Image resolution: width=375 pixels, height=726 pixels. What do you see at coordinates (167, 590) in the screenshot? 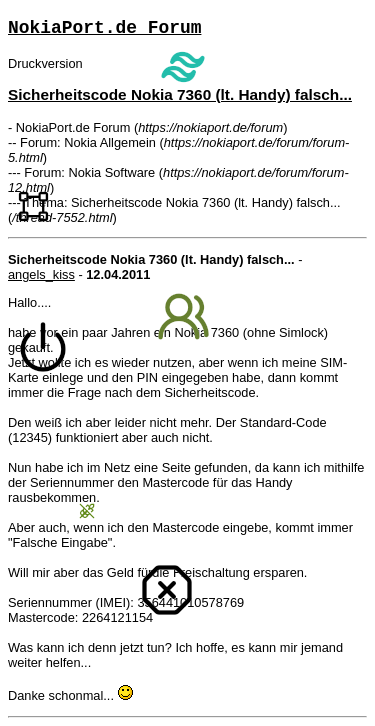
I see `stop or cancel an action` at bounding box center [167, 590].